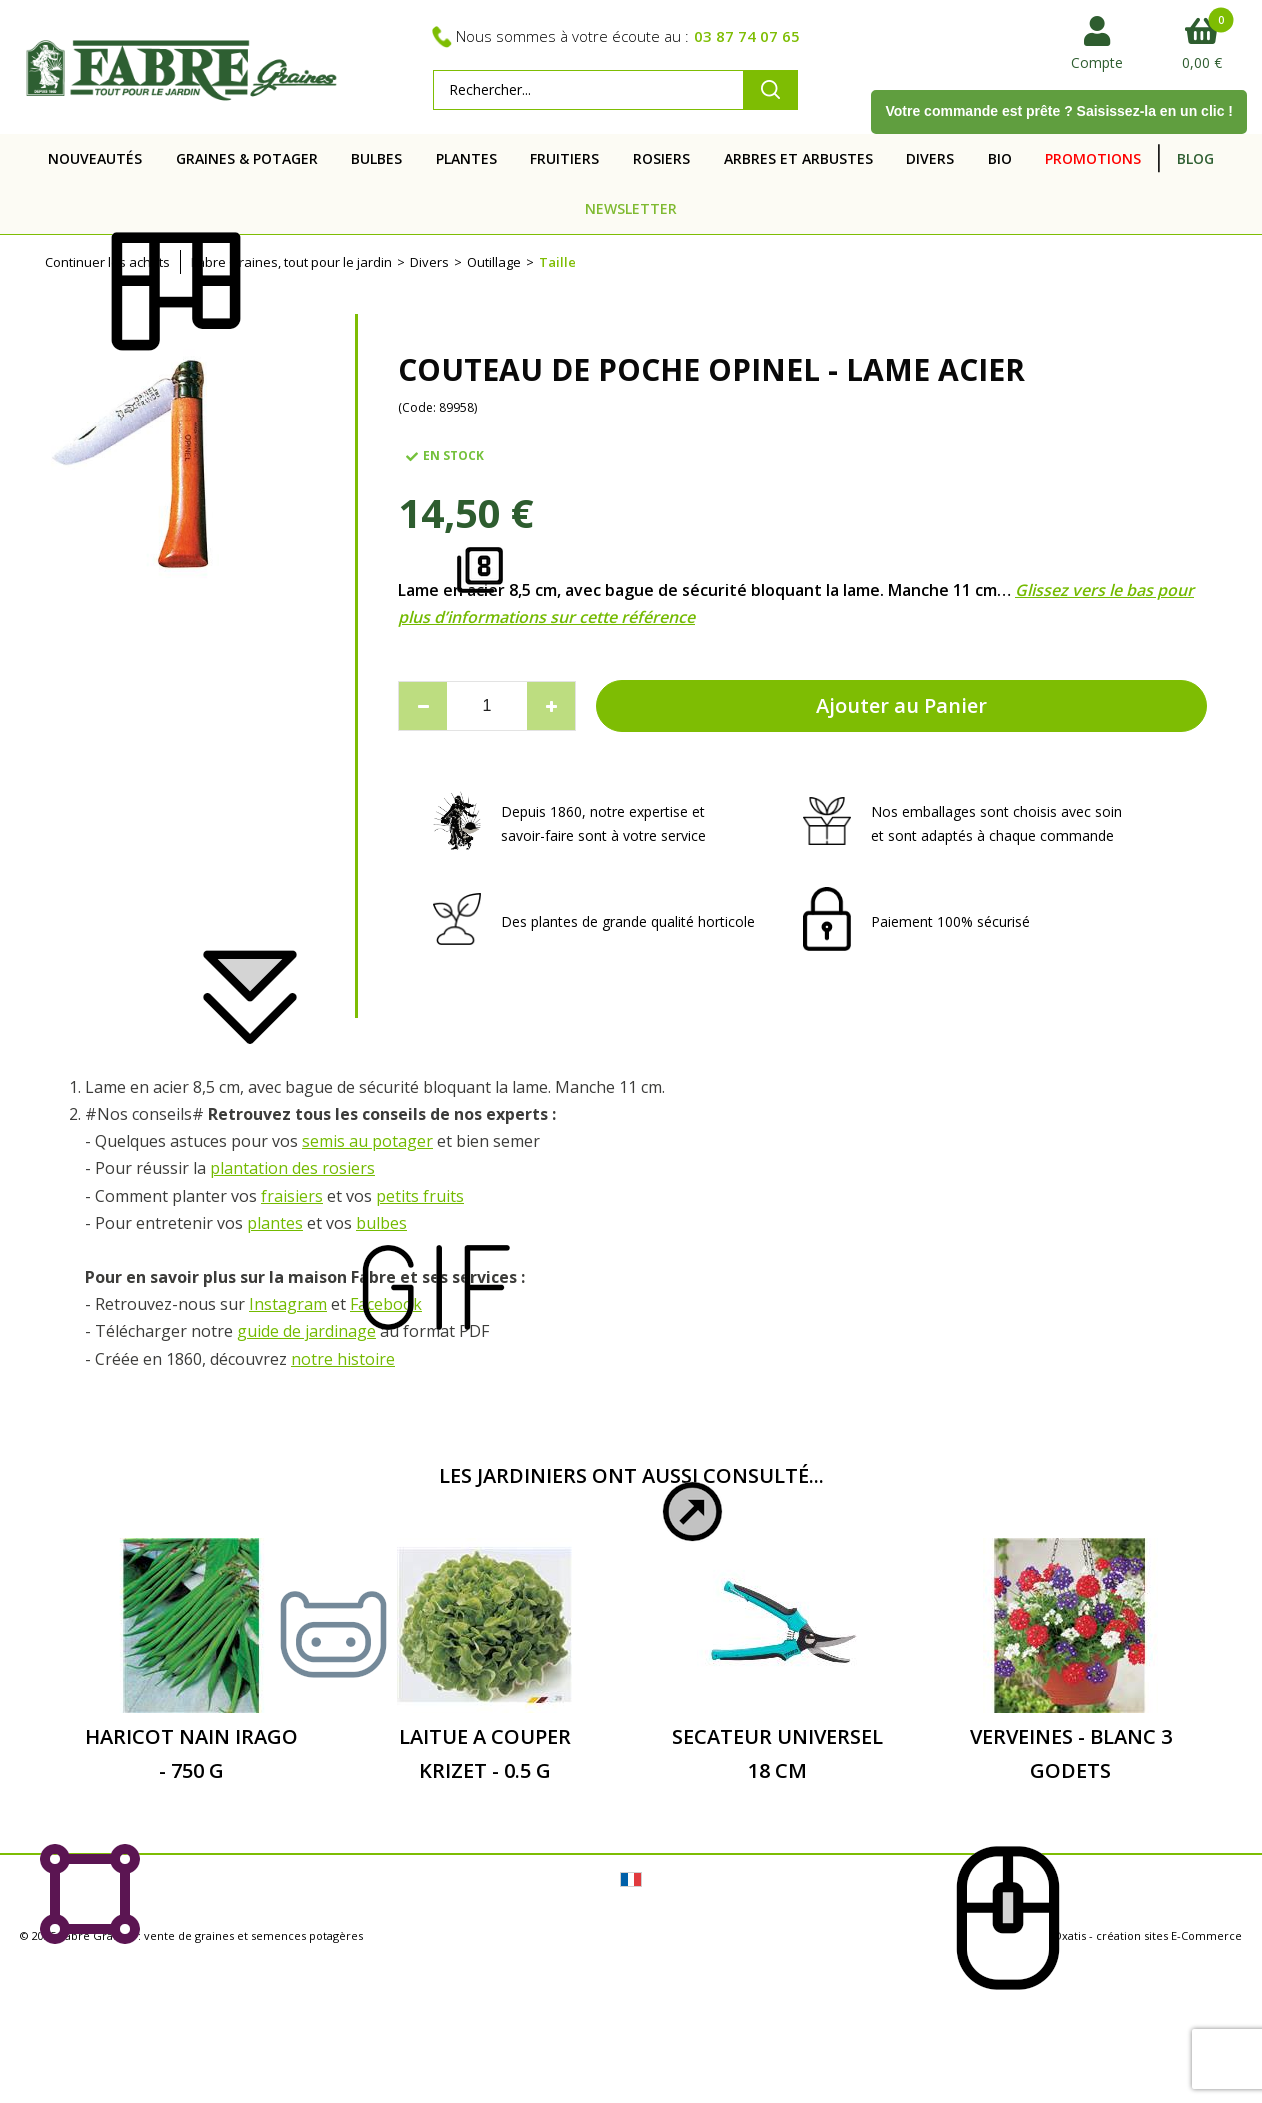  Describe the element at coordinates (692, 1511) in the screenshot. I see `open link in new tab or window` at that location.